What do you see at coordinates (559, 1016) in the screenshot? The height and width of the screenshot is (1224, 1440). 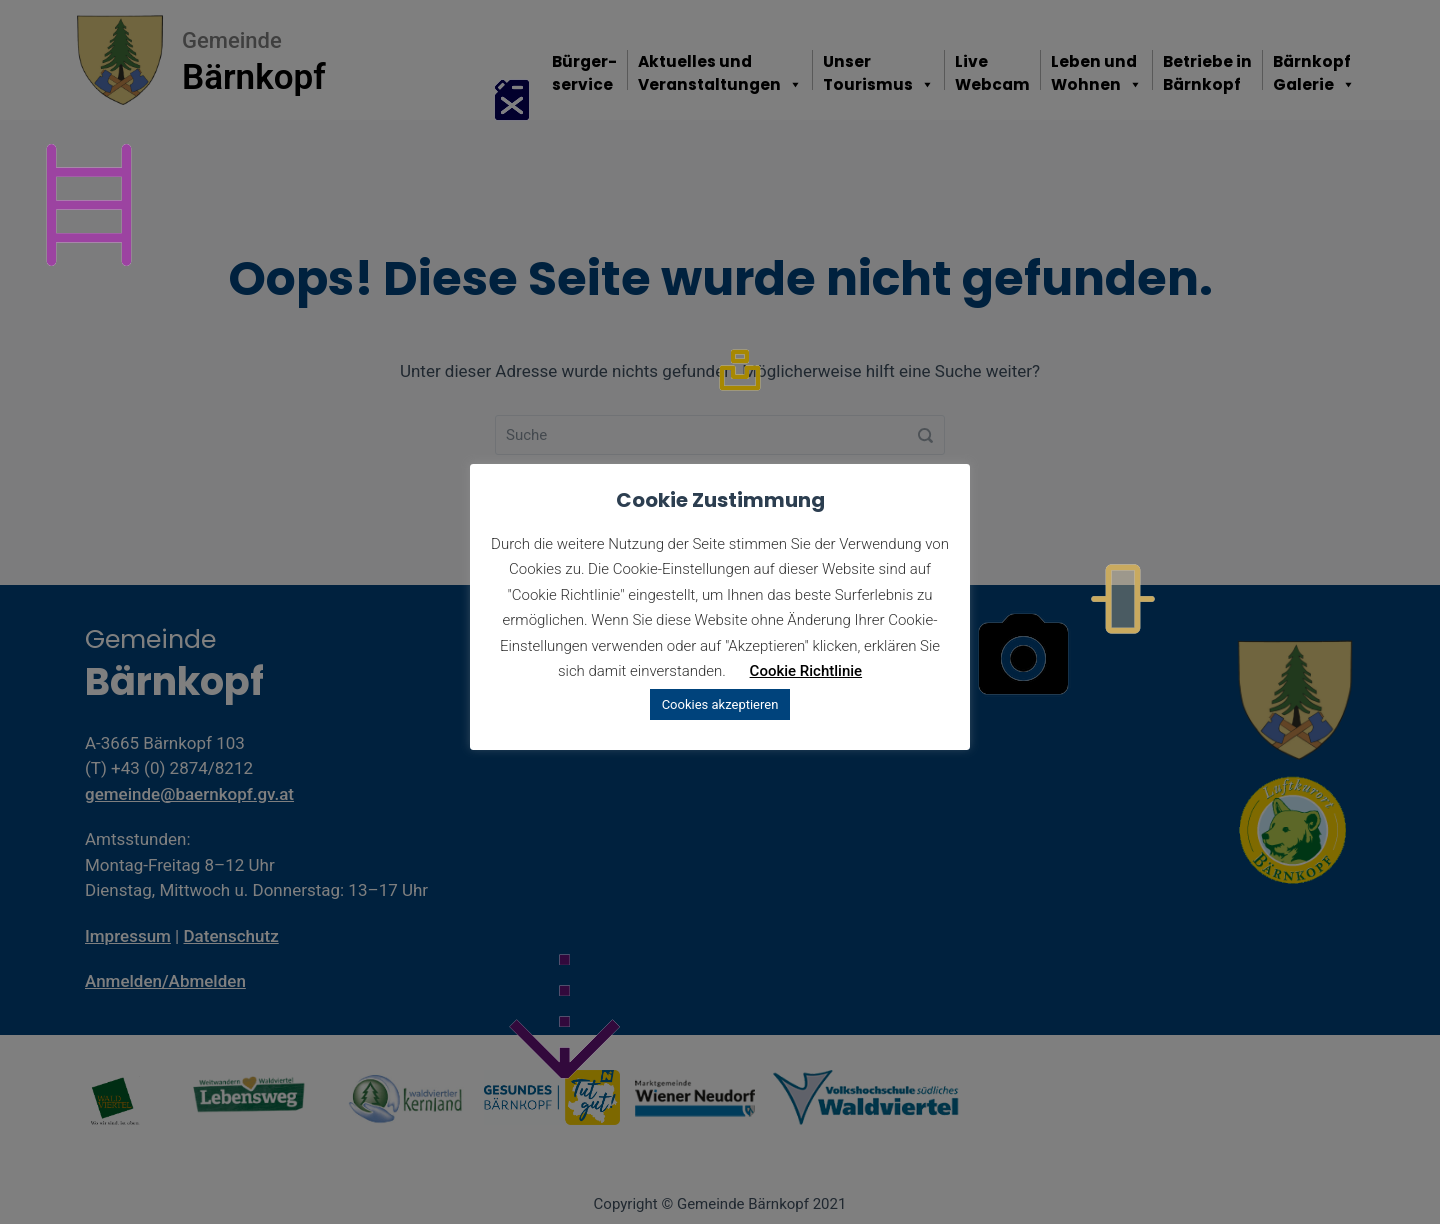 I see `fetch changes from a remote git repository` at bounding box center [559, 1016].